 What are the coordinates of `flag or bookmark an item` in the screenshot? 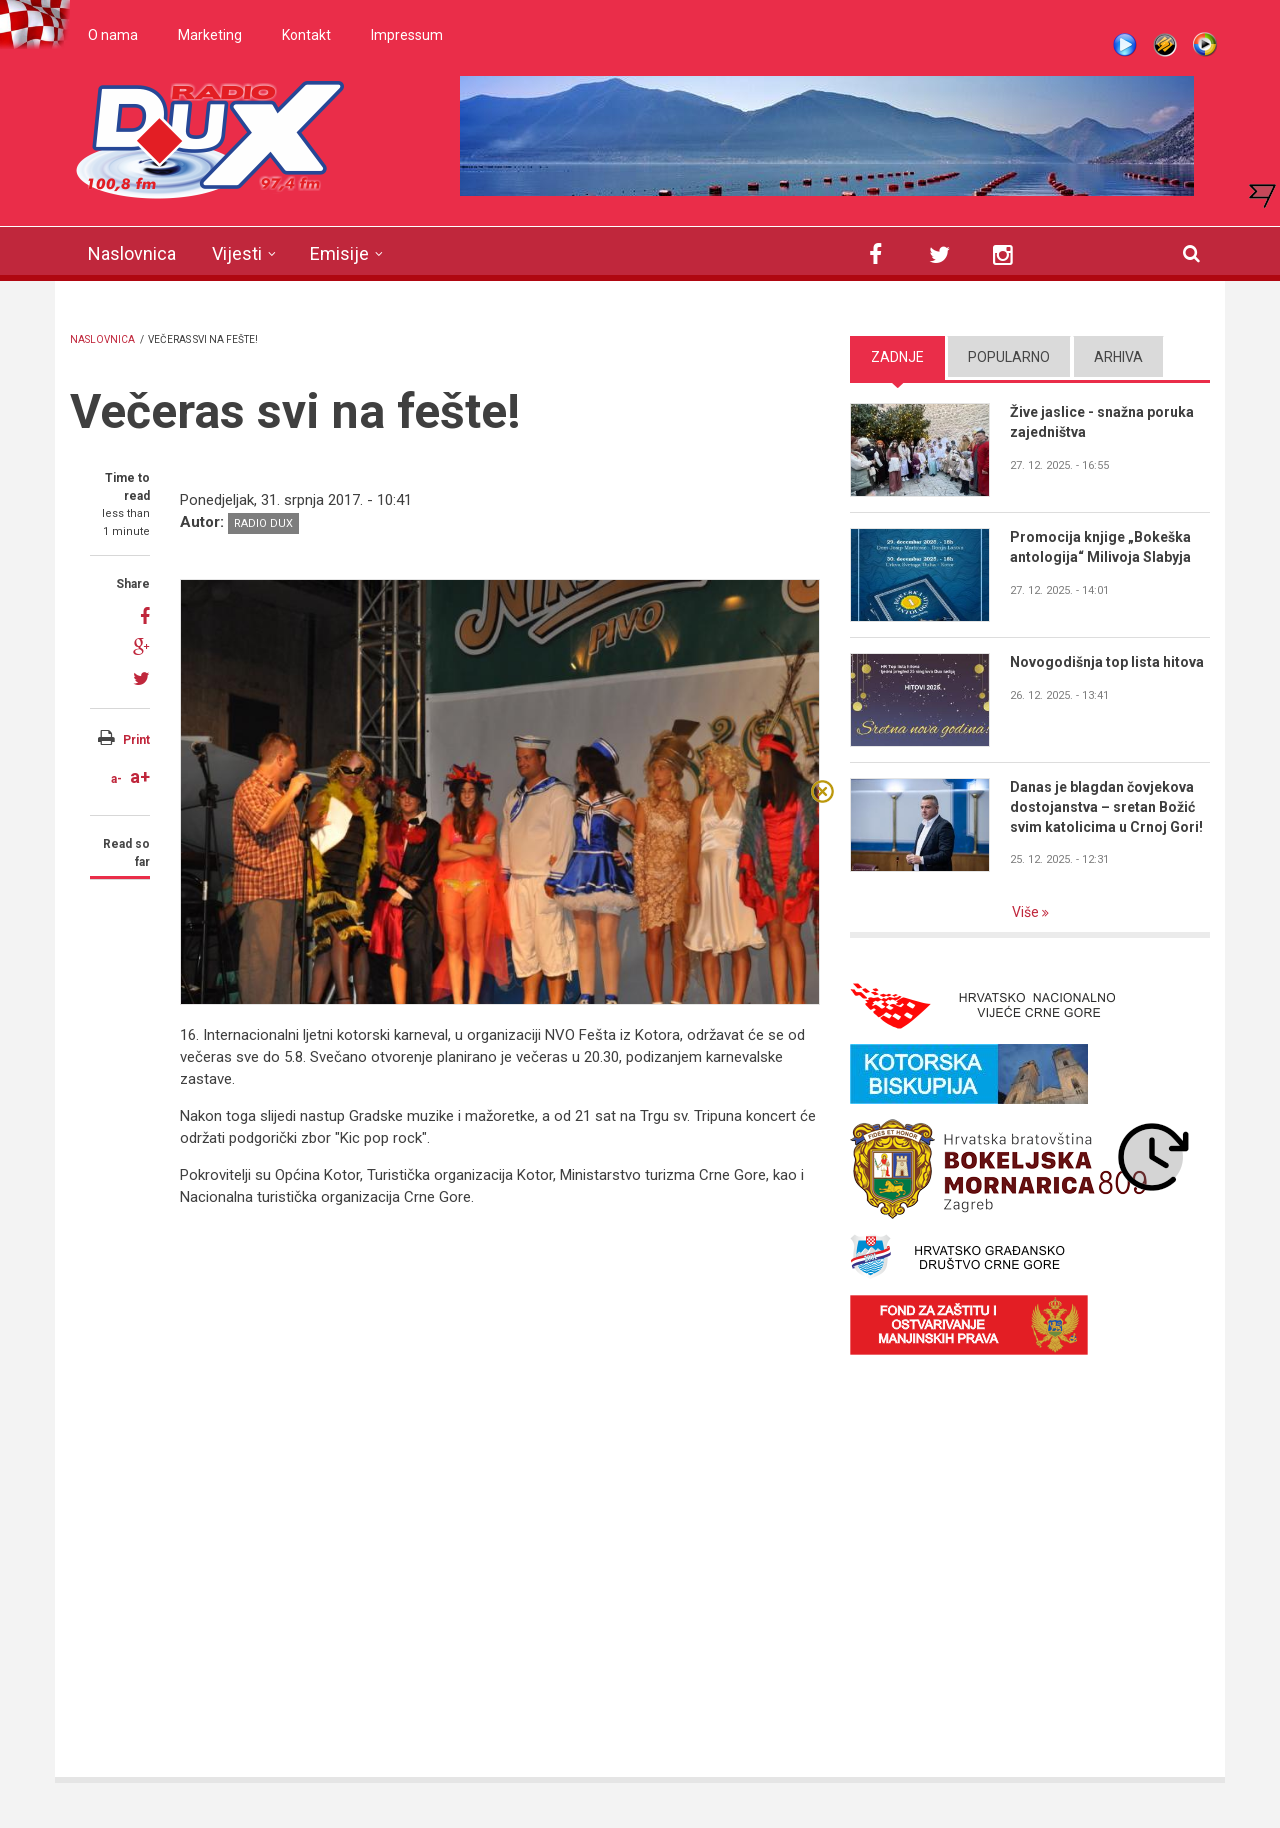 It's located at (1261, 194).